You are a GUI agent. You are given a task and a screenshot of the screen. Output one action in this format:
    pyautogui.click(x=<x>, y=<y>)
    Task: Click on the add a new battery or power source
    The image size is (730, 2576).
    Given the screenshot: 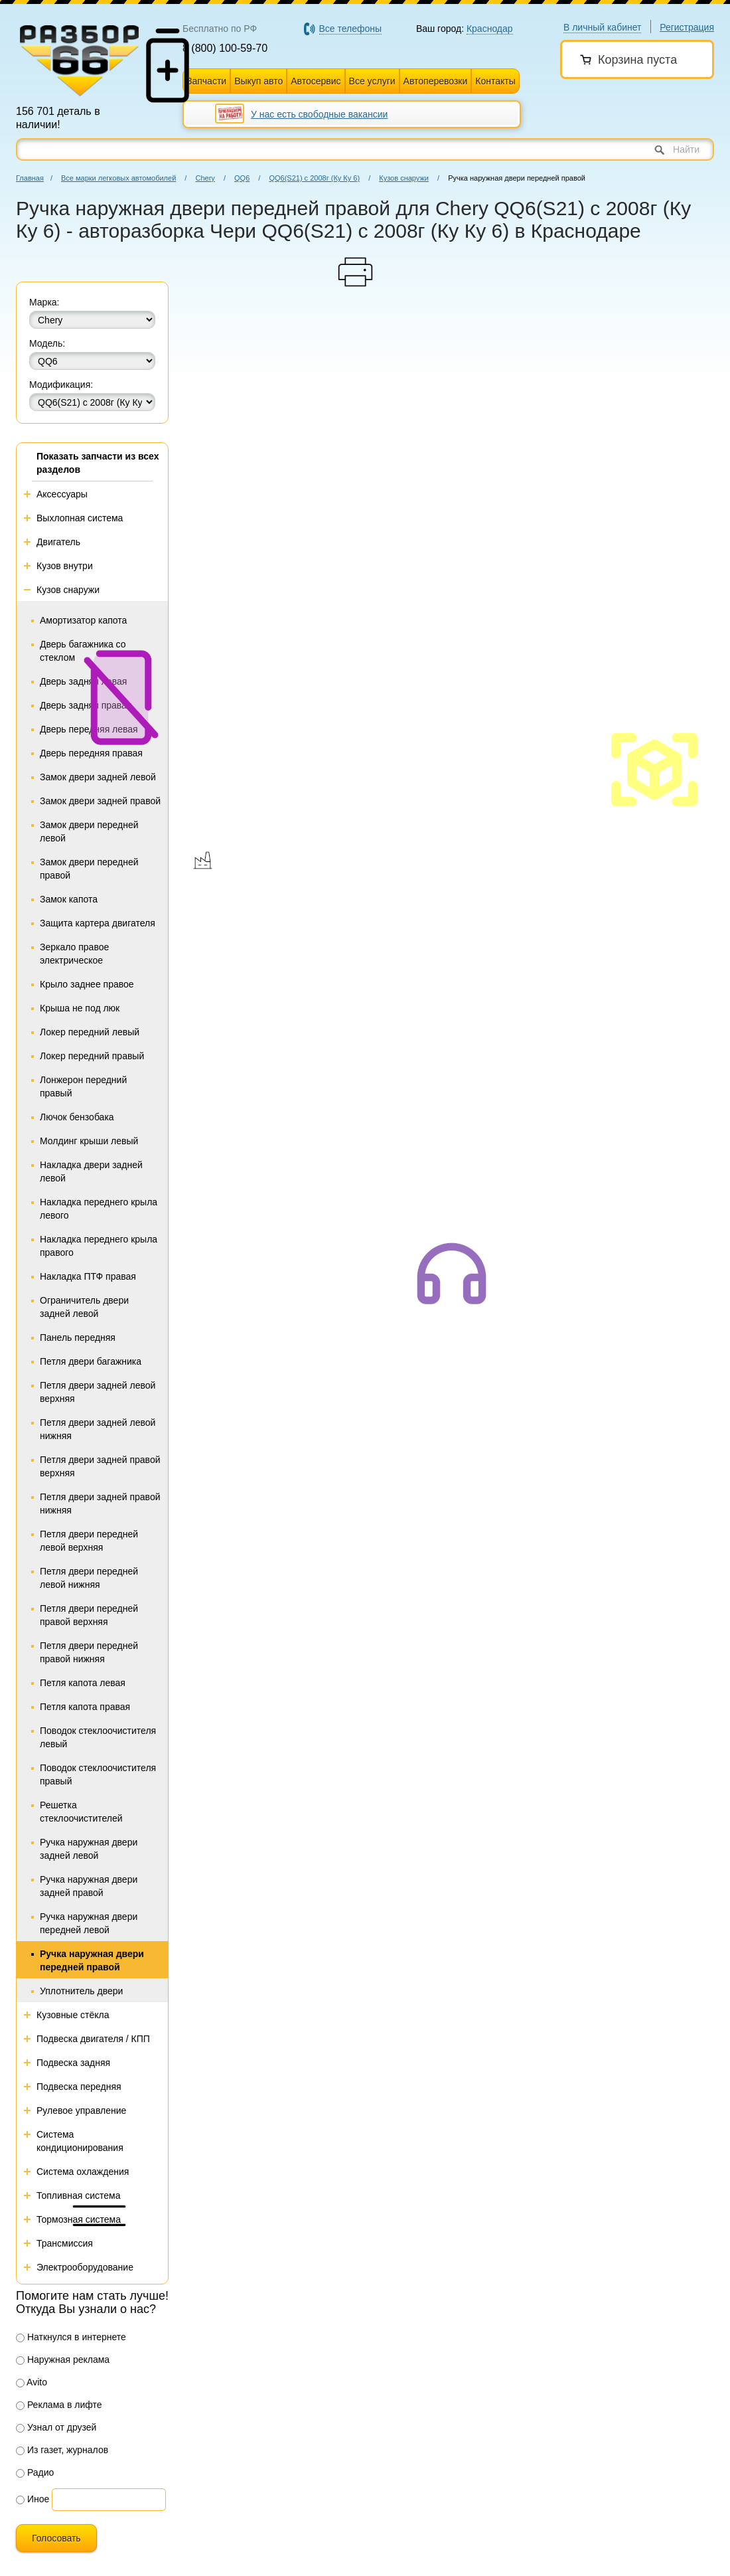 What is the action you would take?
    pyautogui.click(x=167, y=66)
    